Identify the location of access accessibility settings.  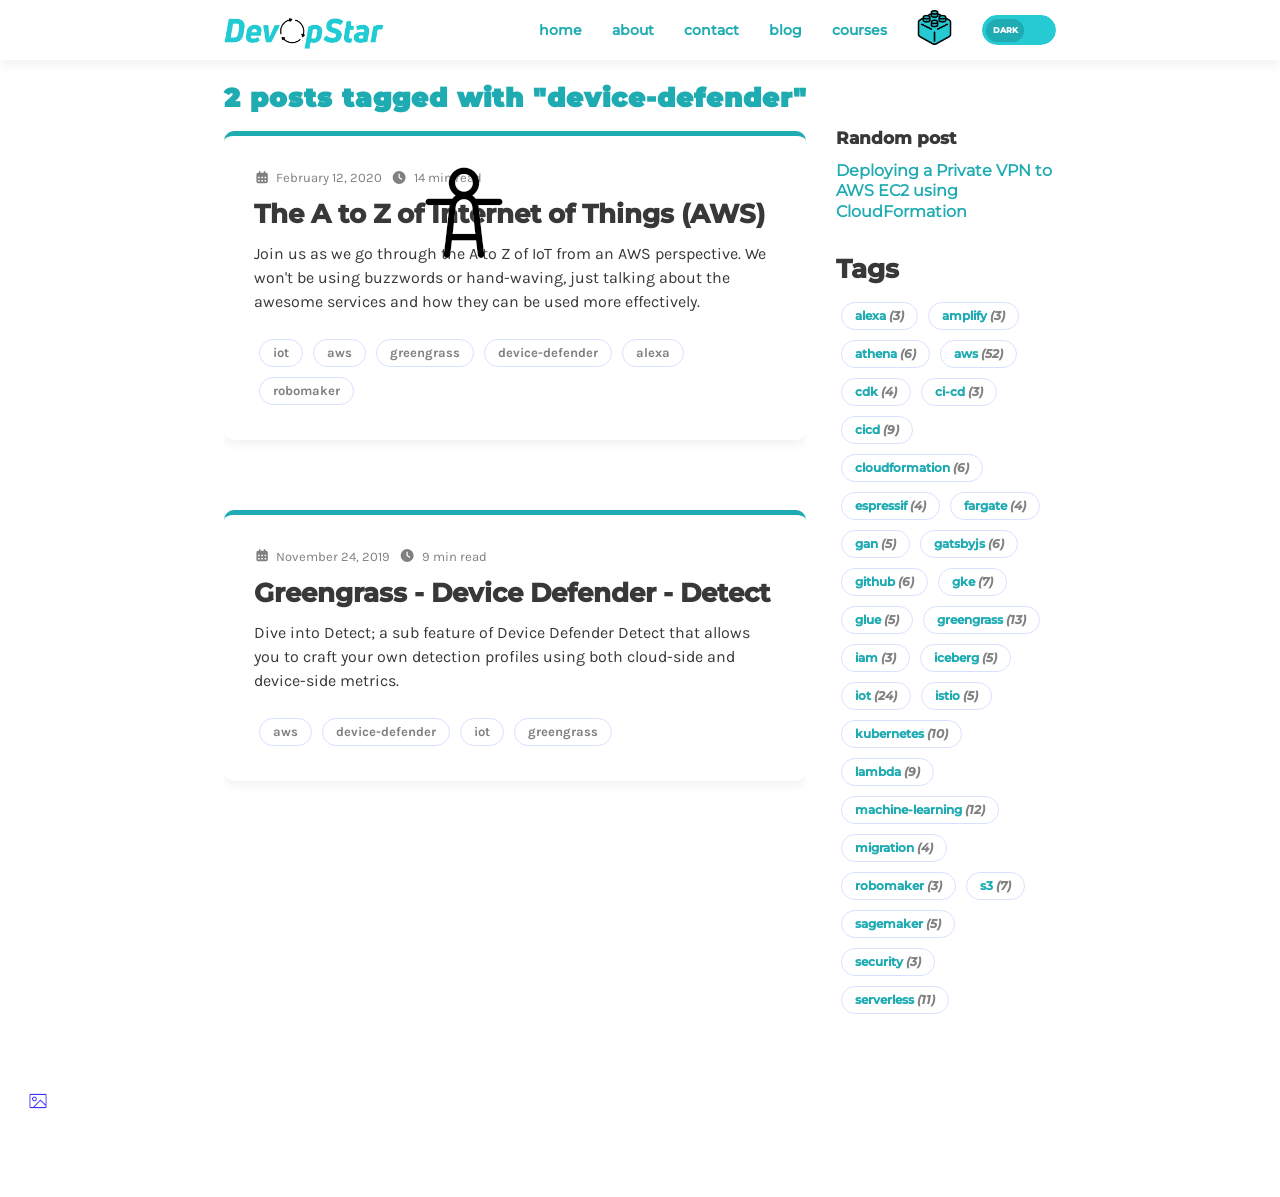
(464, 212).